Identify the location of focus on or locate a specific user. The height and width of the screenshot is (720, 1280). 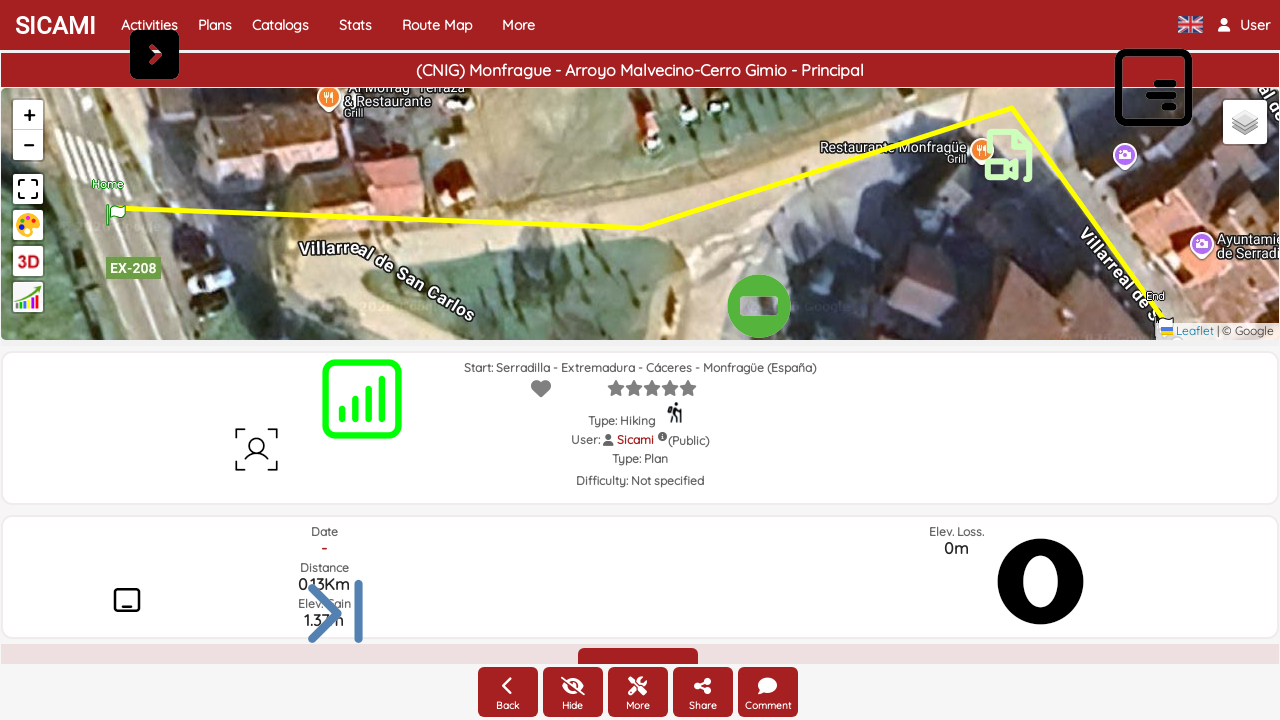
(256, 449).